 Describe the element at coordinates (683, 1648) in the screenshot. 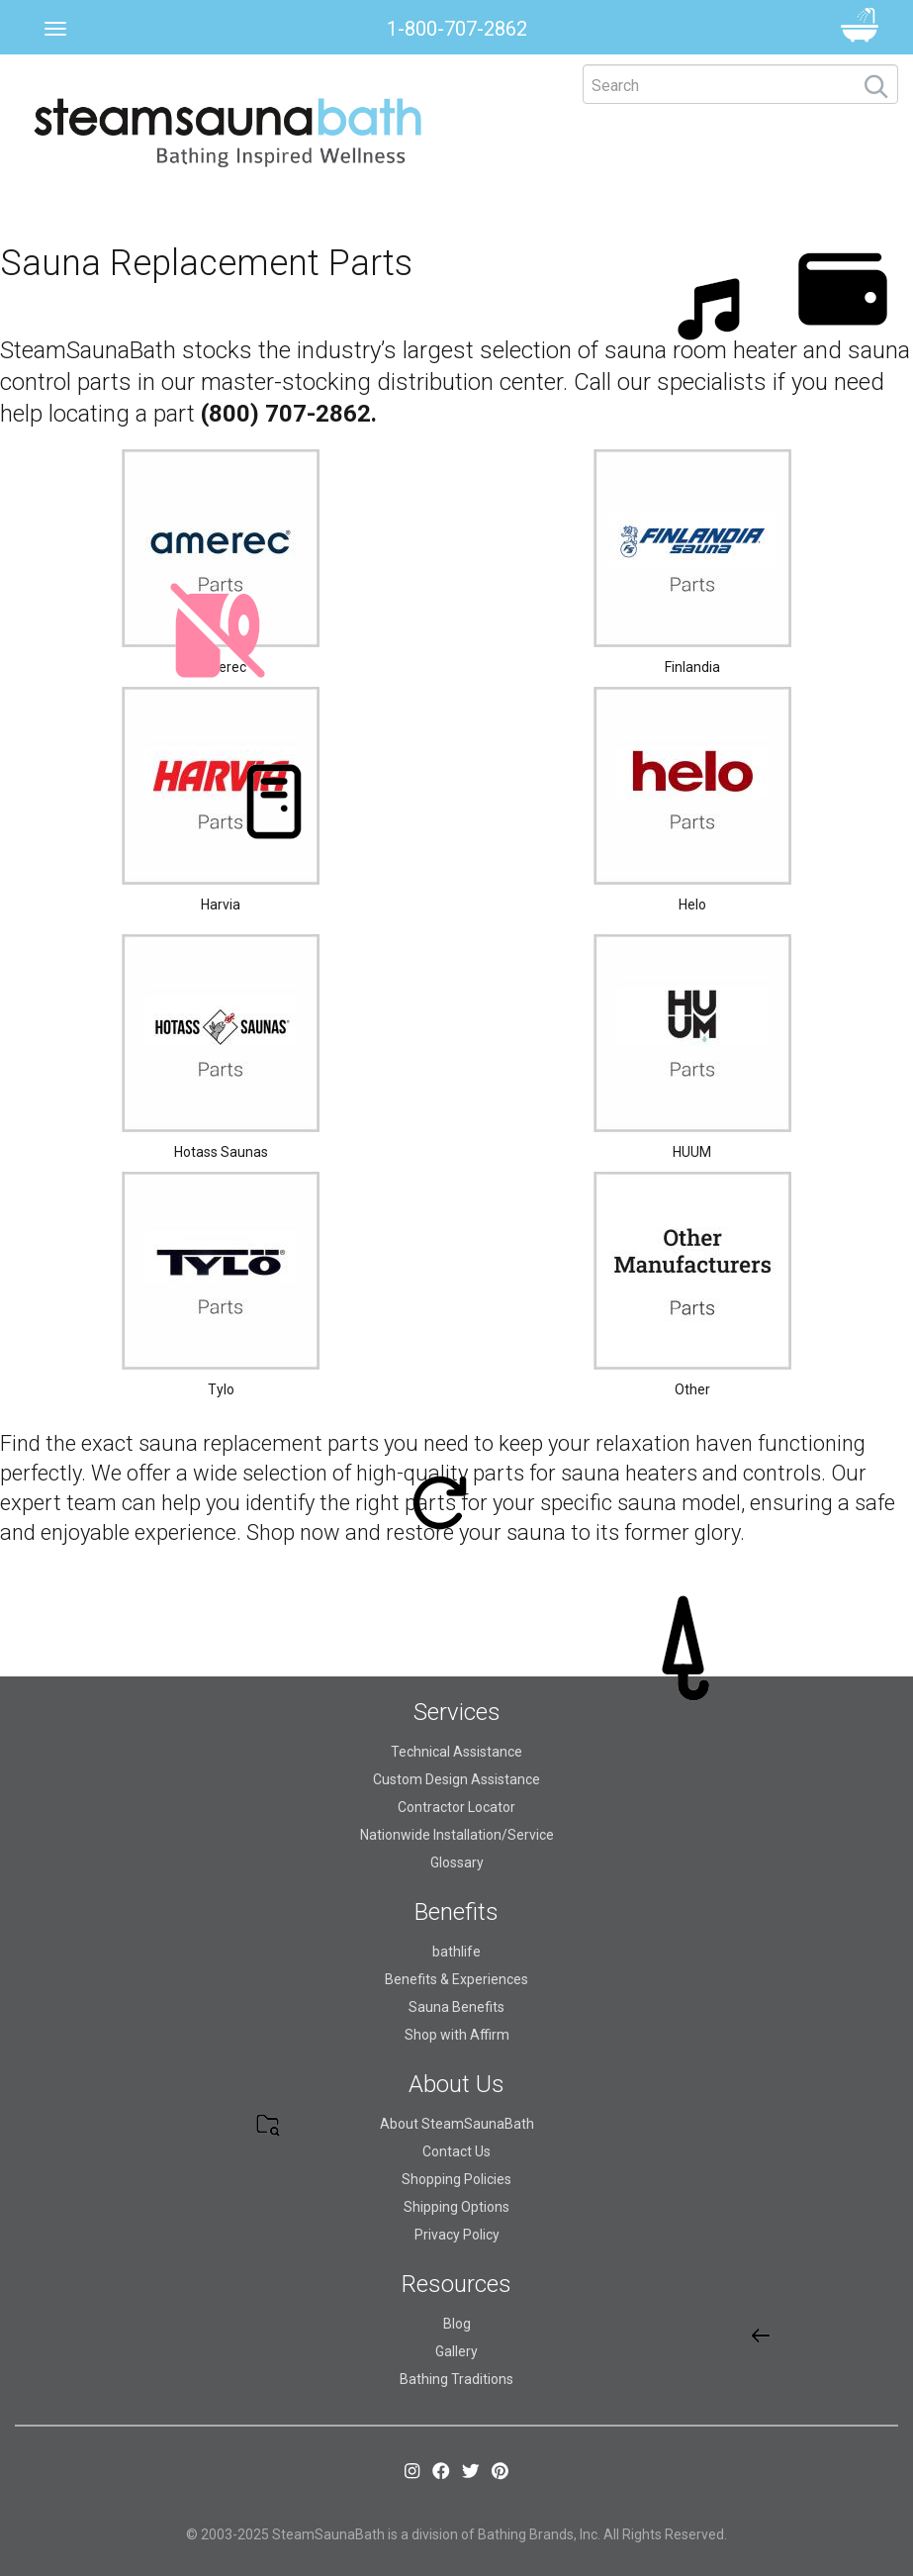

I see `indicates dry or clear weather conditions` at that location.